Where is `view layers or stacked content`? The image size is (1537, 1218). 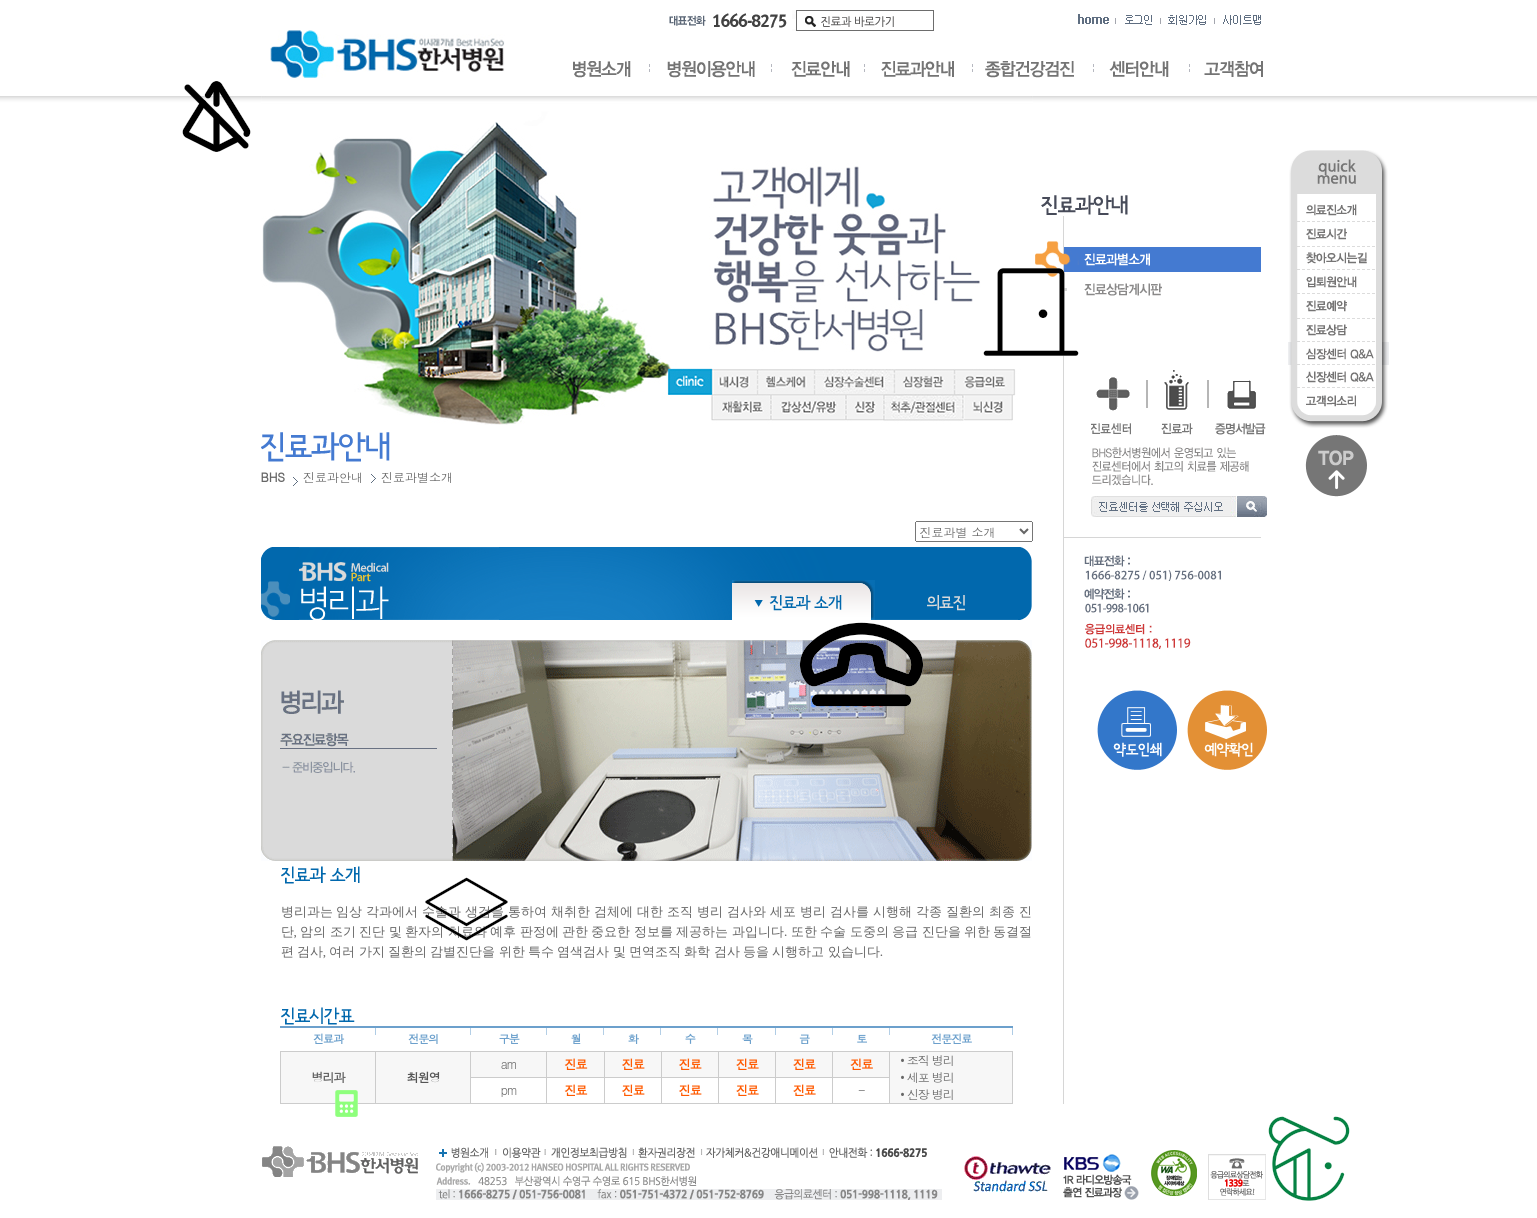
view layers or stacked content is located at coordinates (466, 910).